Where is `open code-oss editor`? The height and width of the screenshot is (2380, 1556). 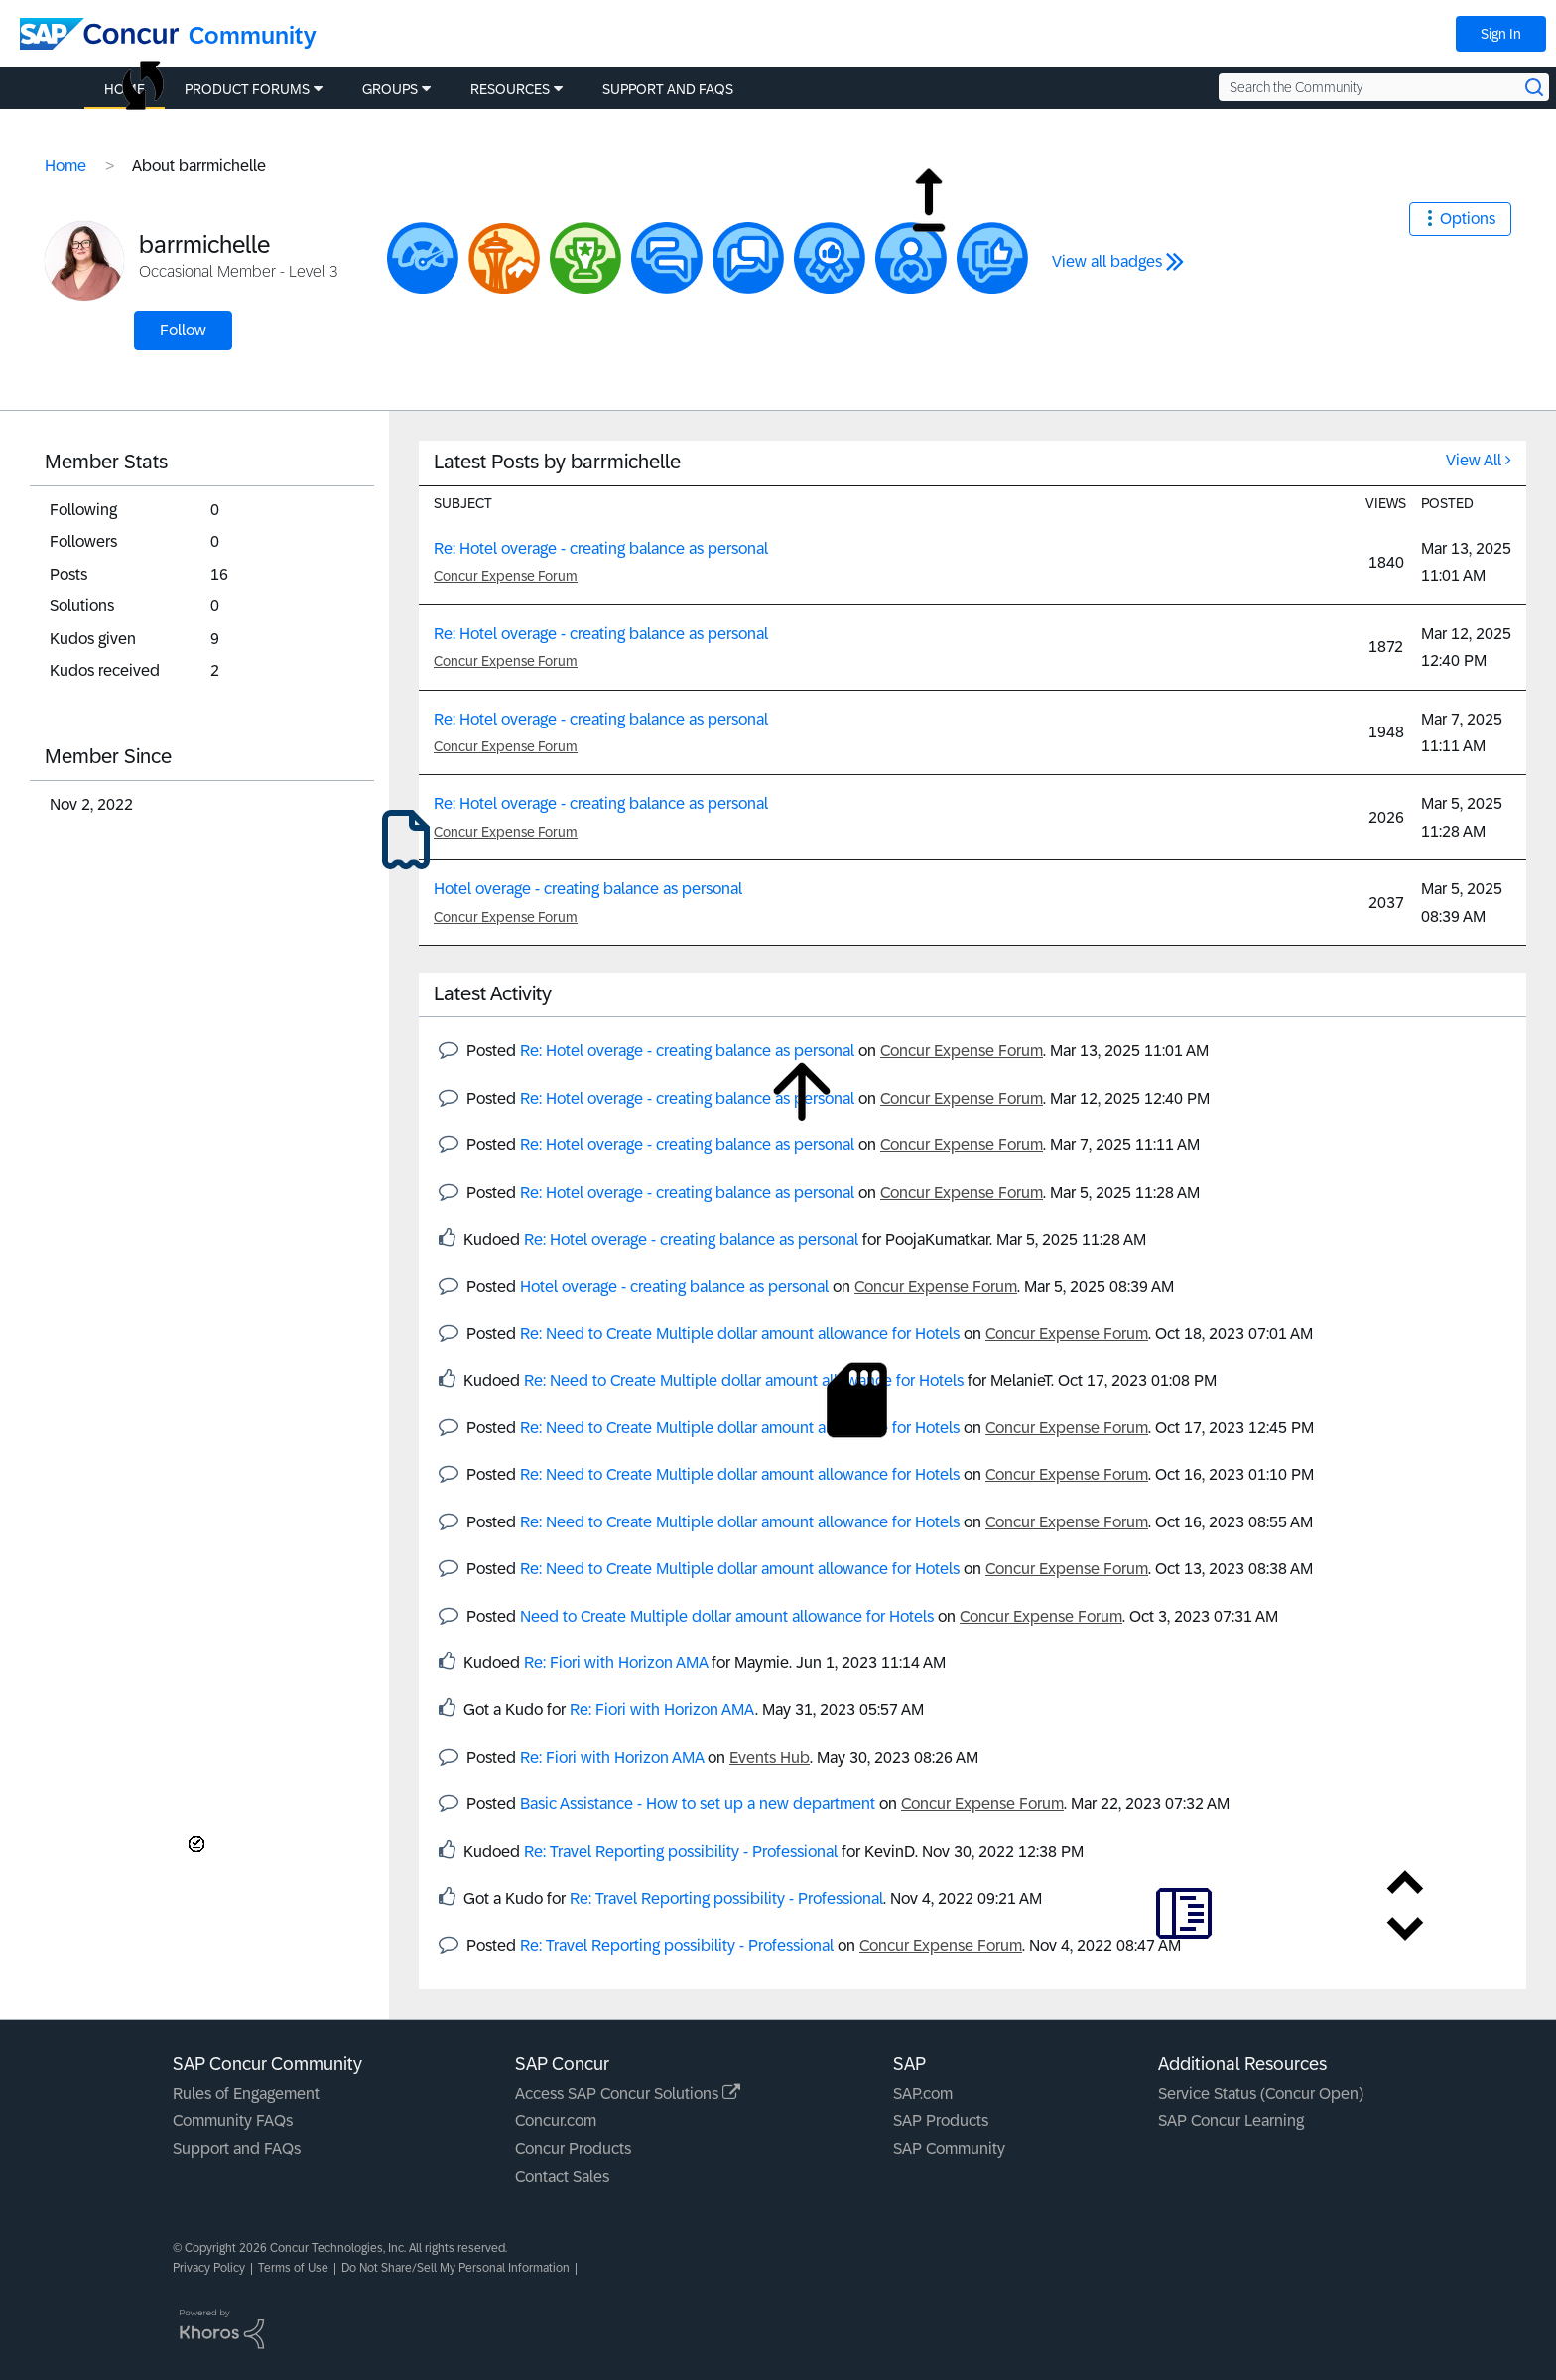 open code-oss editor is located at coordinates (1184, 1916).